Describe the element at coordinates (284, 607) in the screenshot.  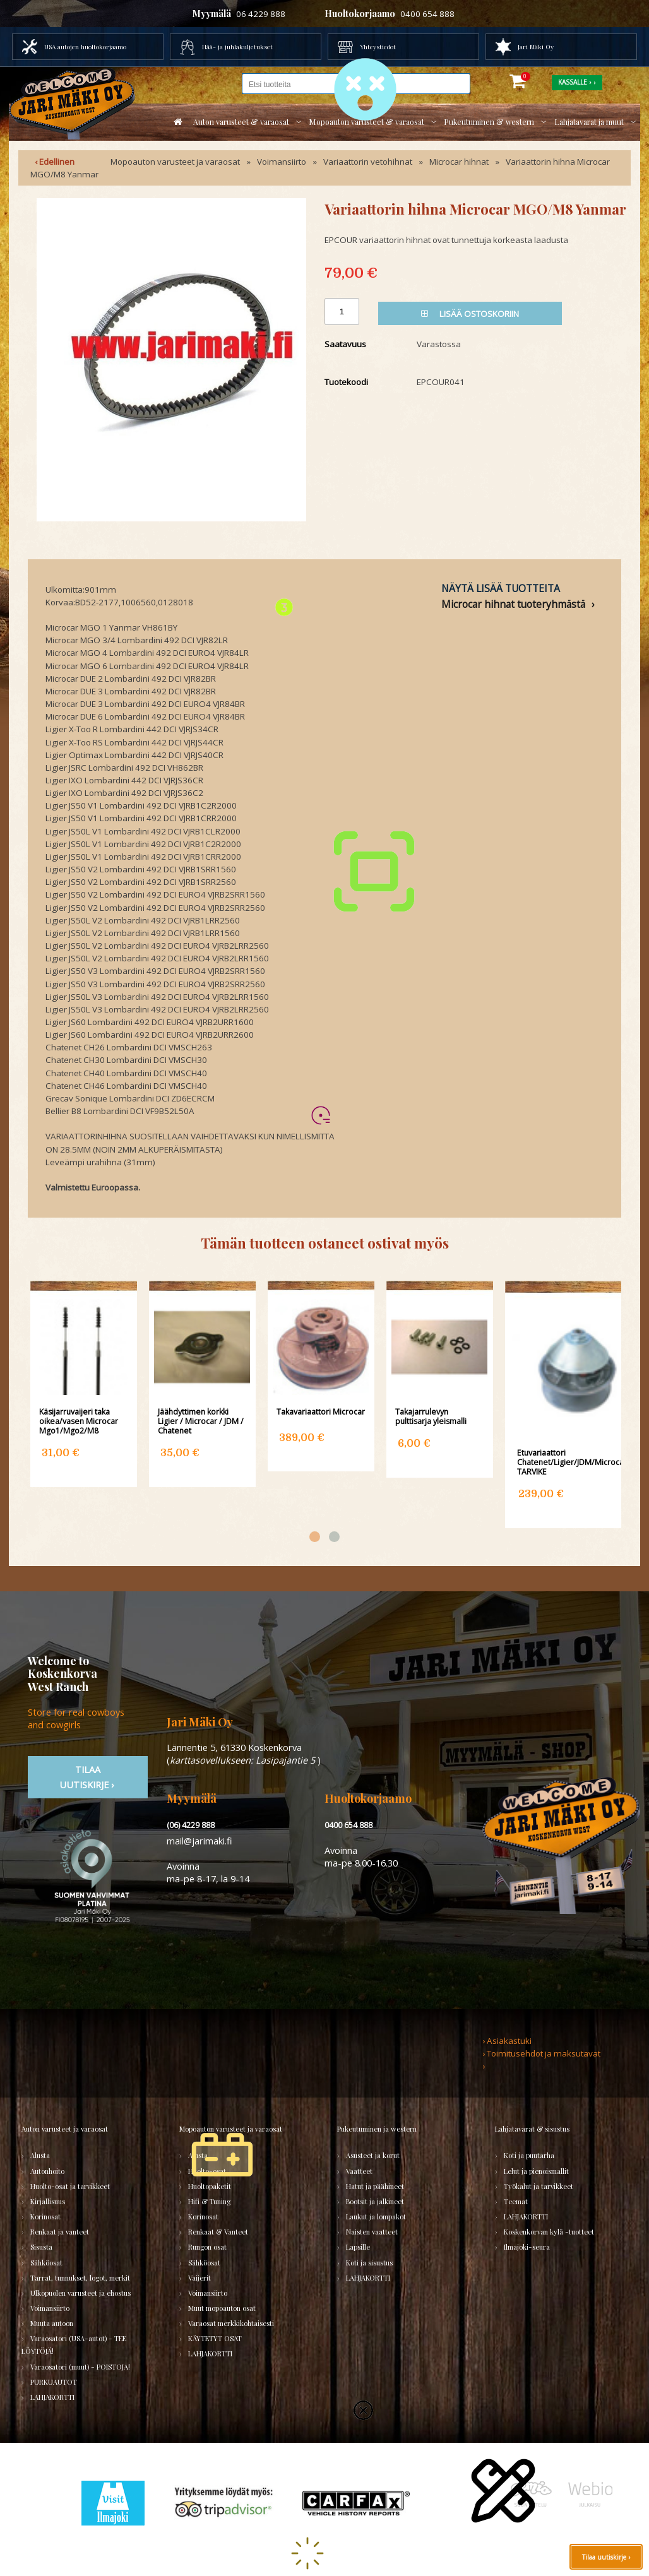
I see `indicates step three in a multi-step process` at that location.